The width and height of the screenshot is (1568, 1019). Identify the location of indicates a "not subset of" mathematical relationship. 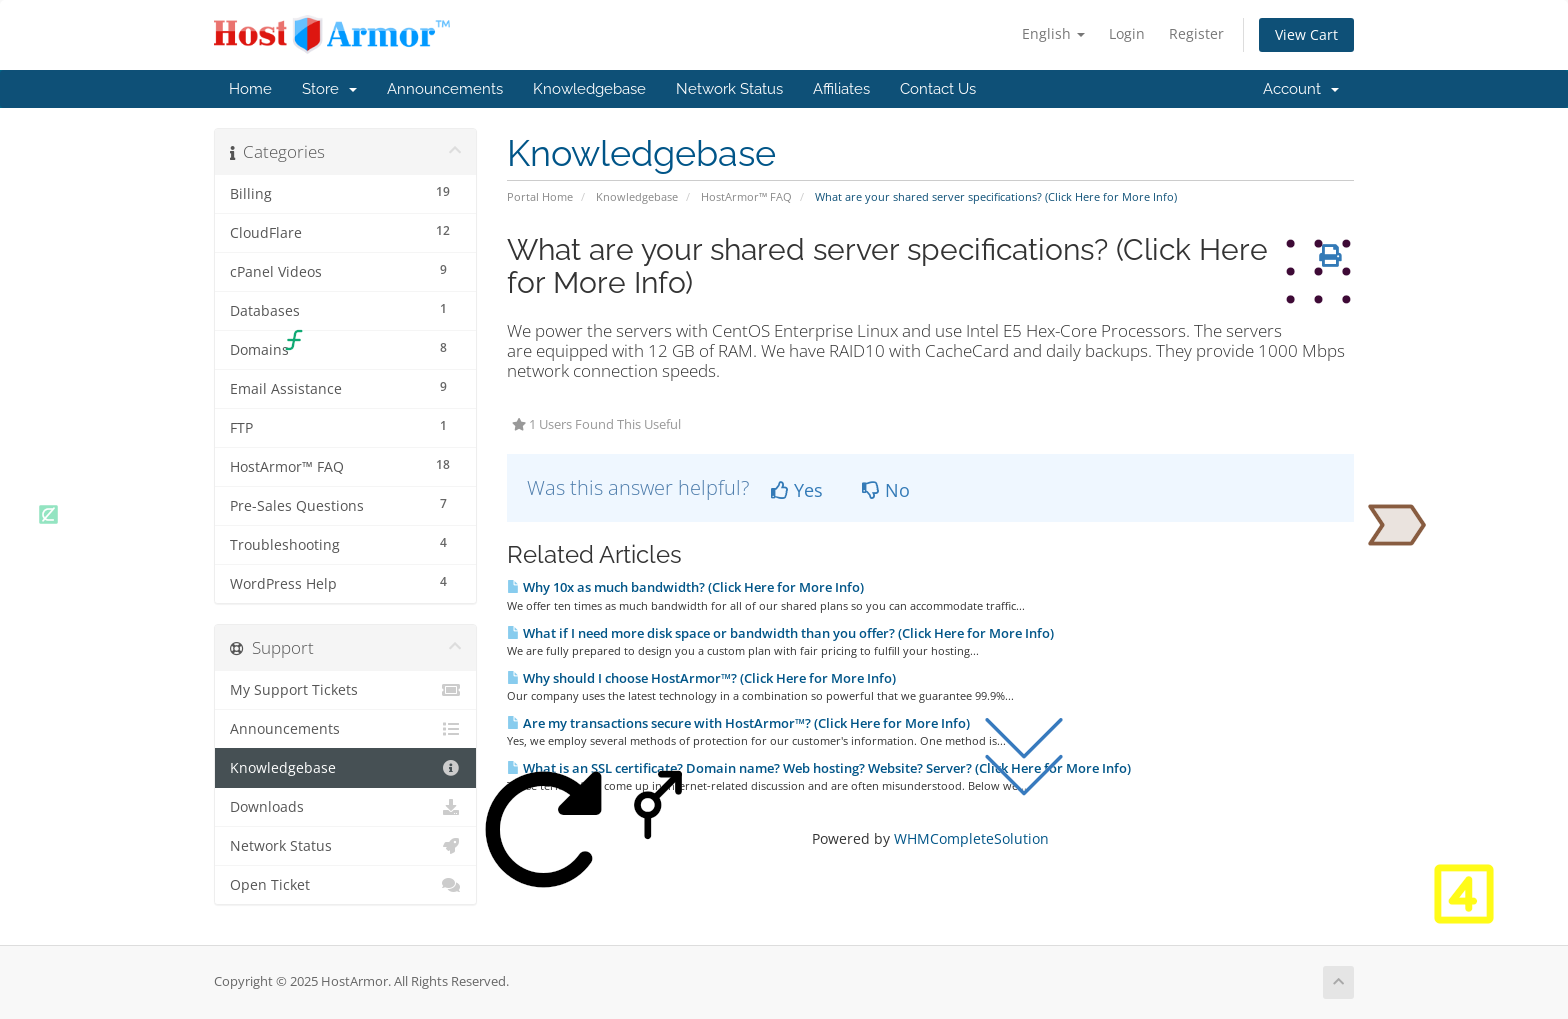
(48, 514).